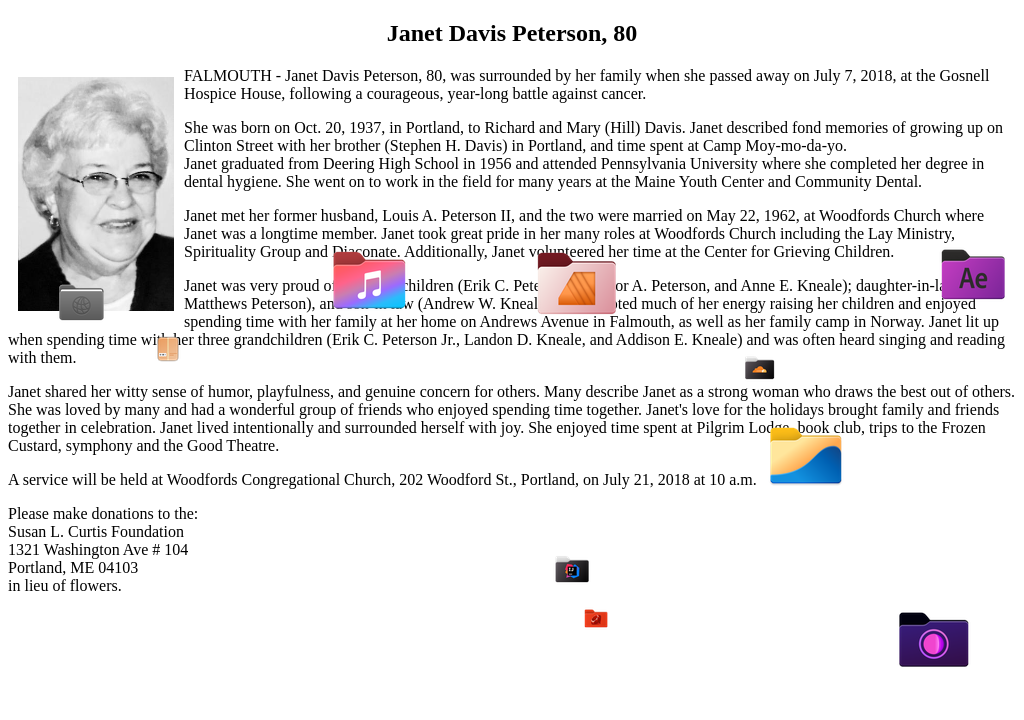 This screenshot has height=720, width=1024. I want to click on open your files folder, so click(805, 457).